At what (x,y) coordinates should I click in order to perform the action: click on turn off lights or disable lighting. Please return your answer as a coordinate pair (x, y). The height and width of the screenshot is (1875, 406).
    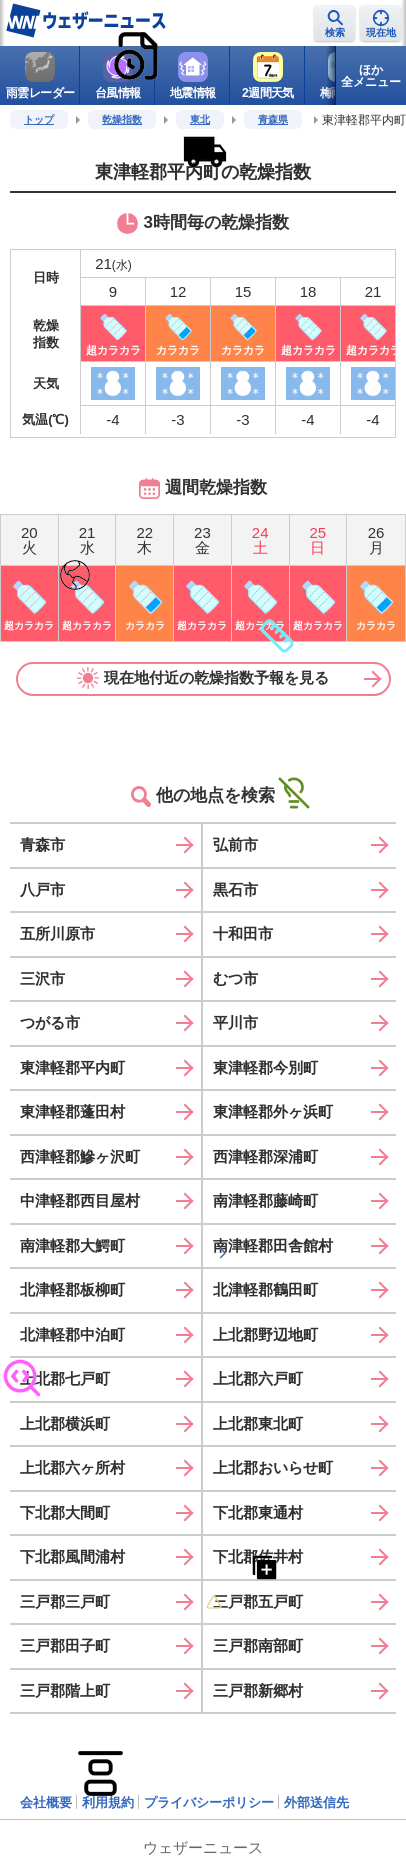
    Looking at the image, I should click on (294, 793).